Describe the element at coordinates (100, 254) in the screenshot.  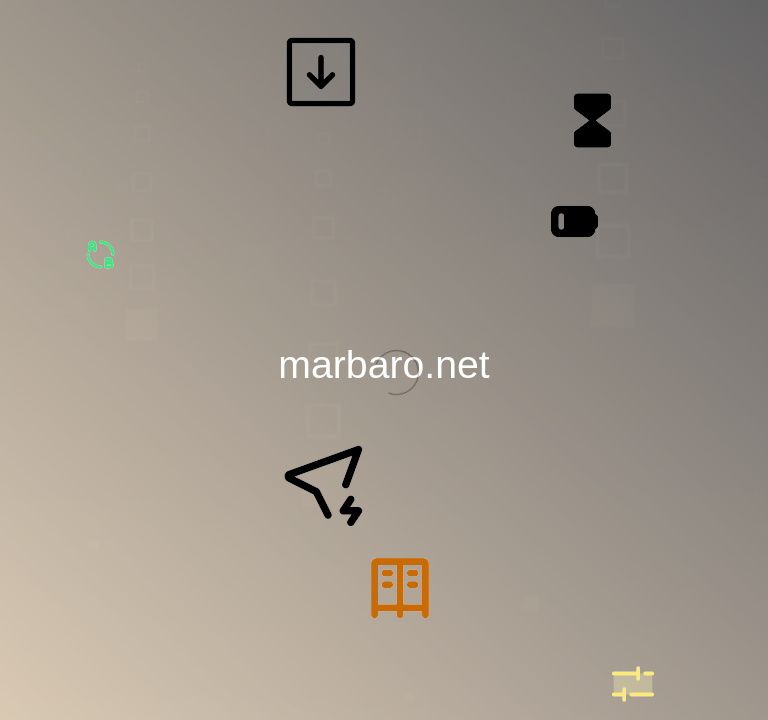
I see `switch between option A and option B` at that location.